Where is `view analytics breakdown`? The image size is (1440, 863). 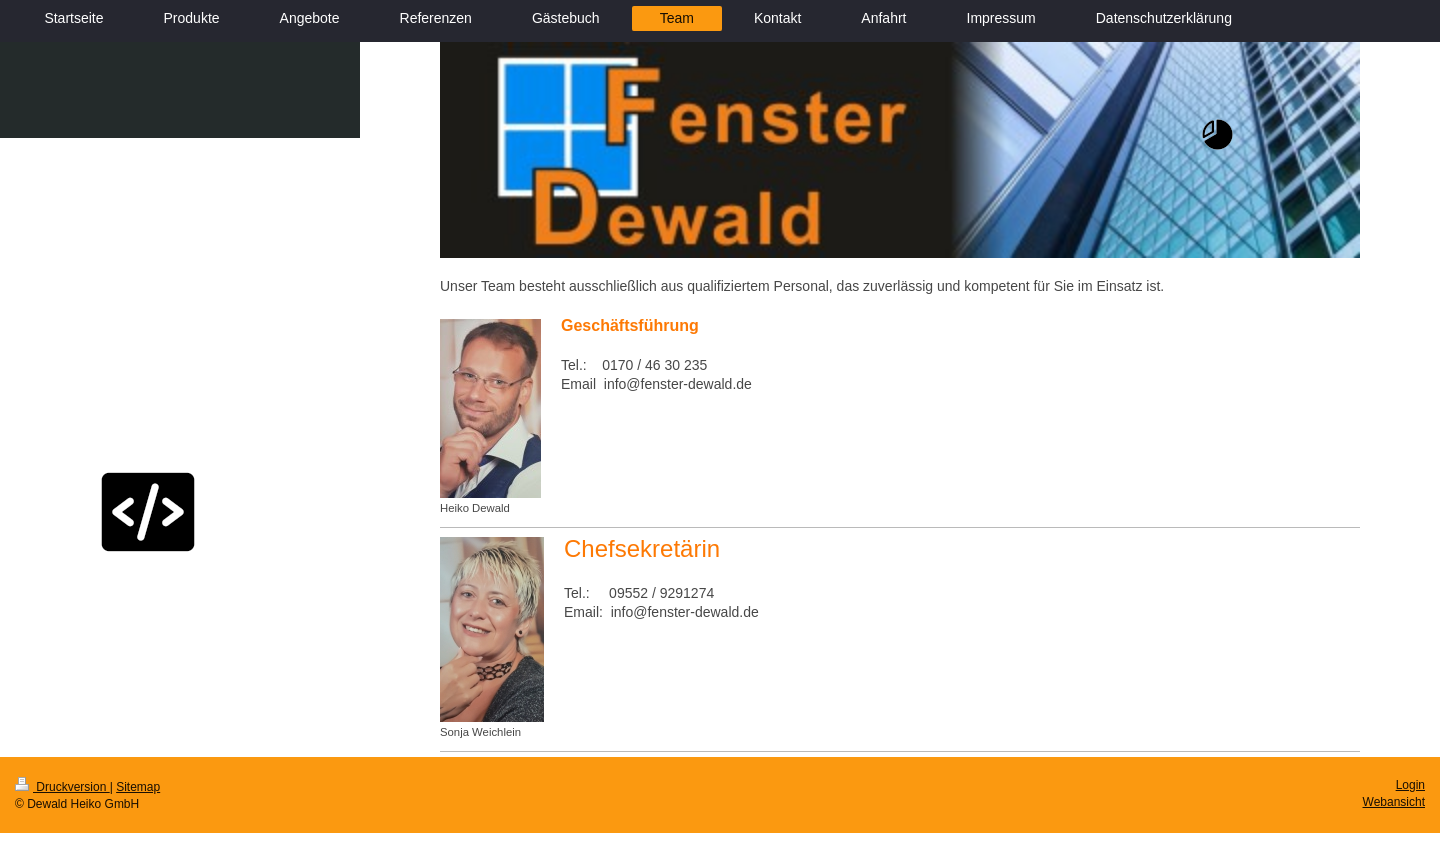 view analytics breakdown is located at coordinates (1217, 134).